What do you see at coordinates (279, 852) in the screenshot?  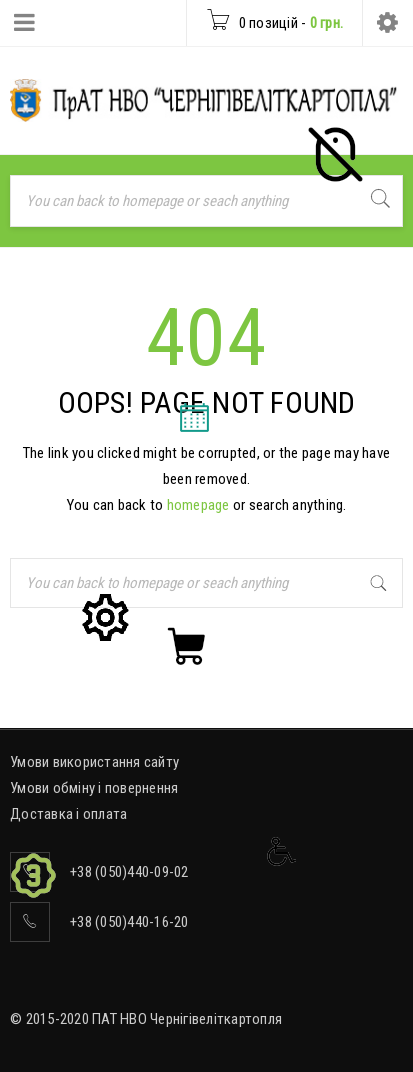 I see `indicates wheelchair accessible facilities` at bounding box center [279, 852].